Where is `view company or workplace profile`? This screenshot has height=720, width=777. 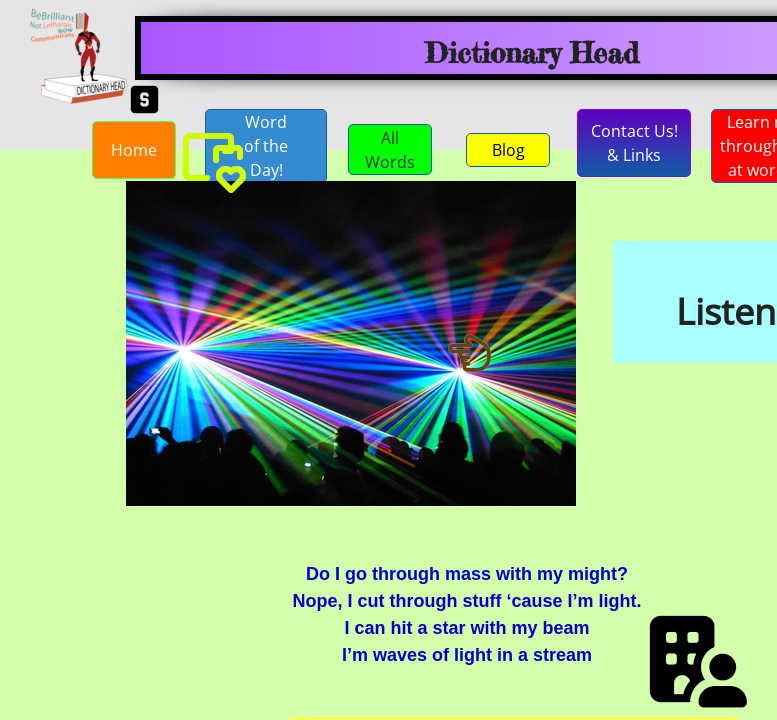
view company or workplace profile is located at coordinates (693, 659).